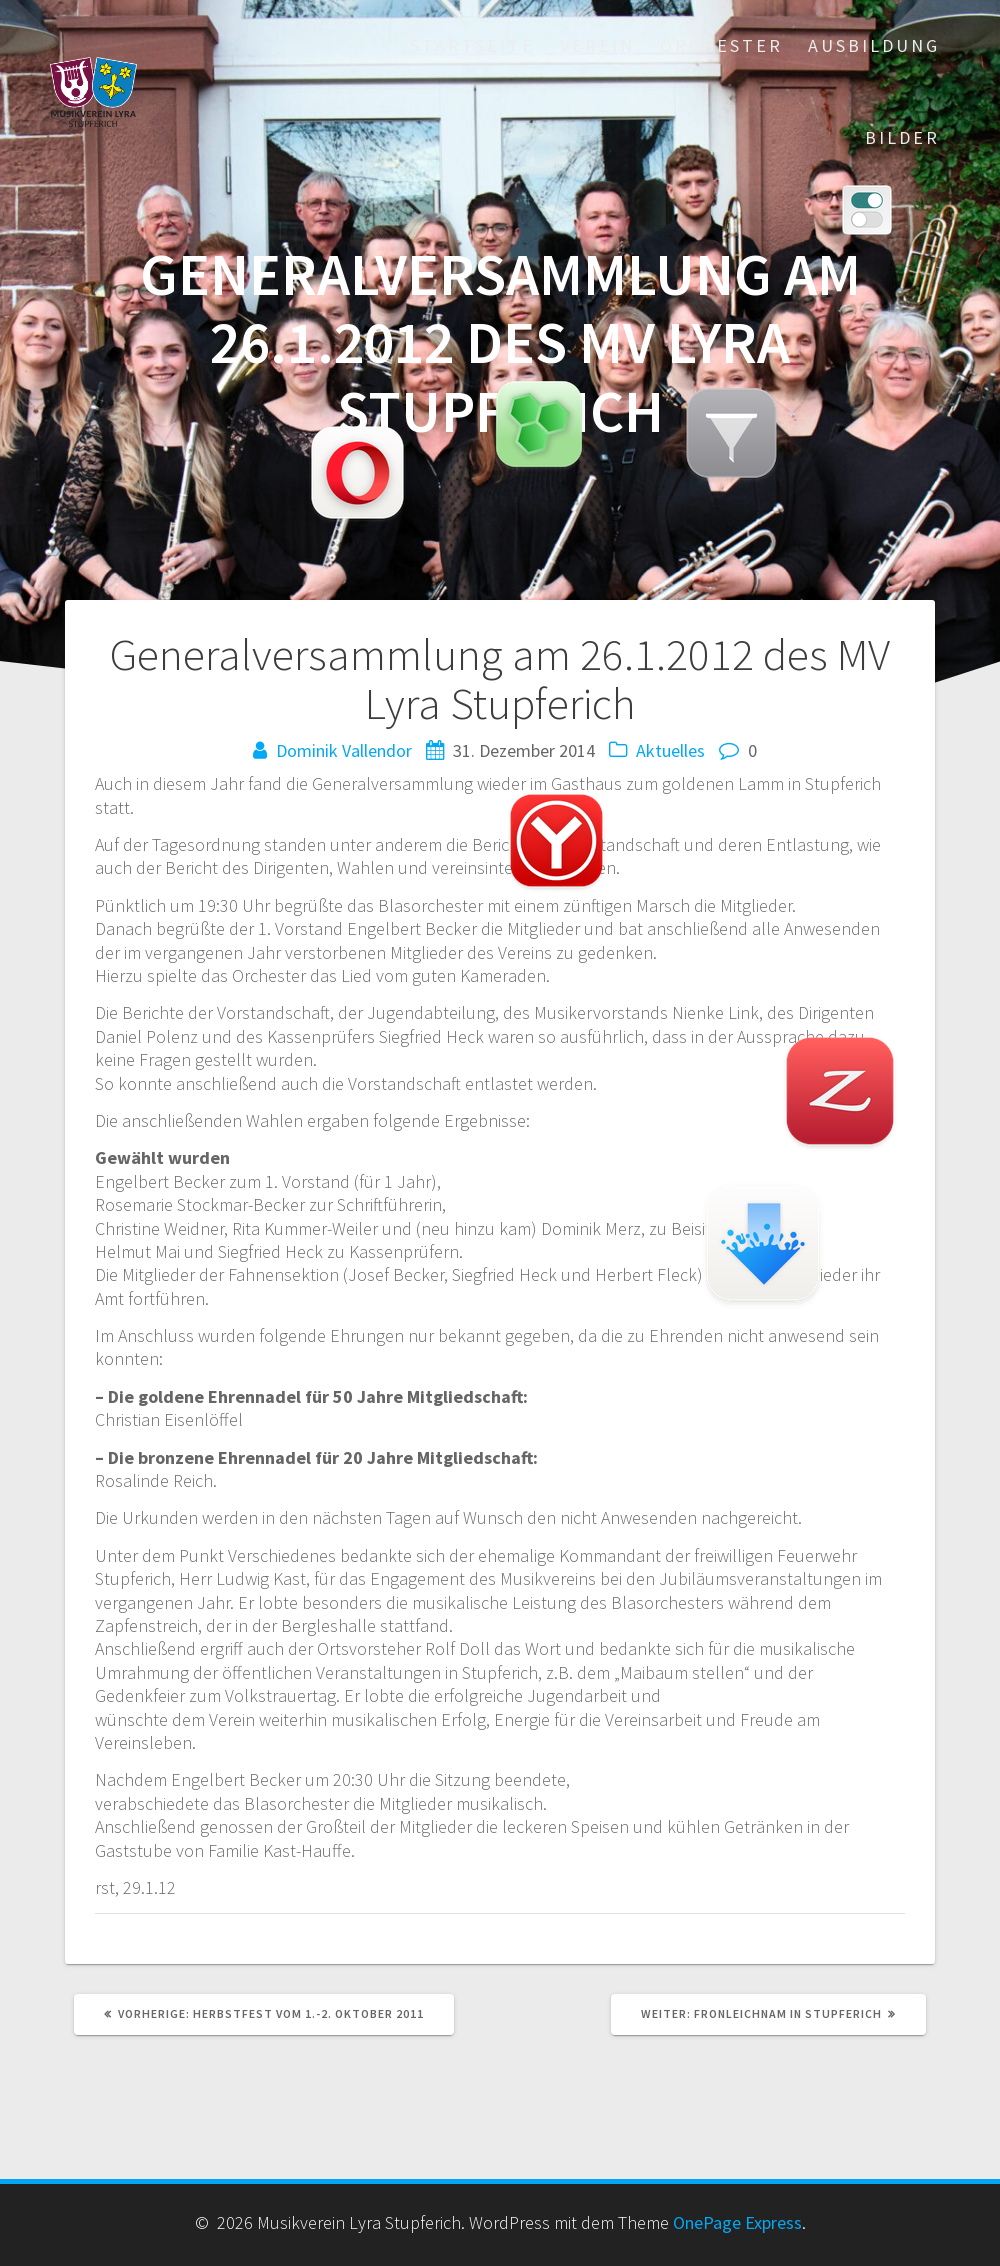 The width and height of the screenshot is (1000, 2266). I want to click on open ktorrent to manage torrent downloads, so click(763, 1244).